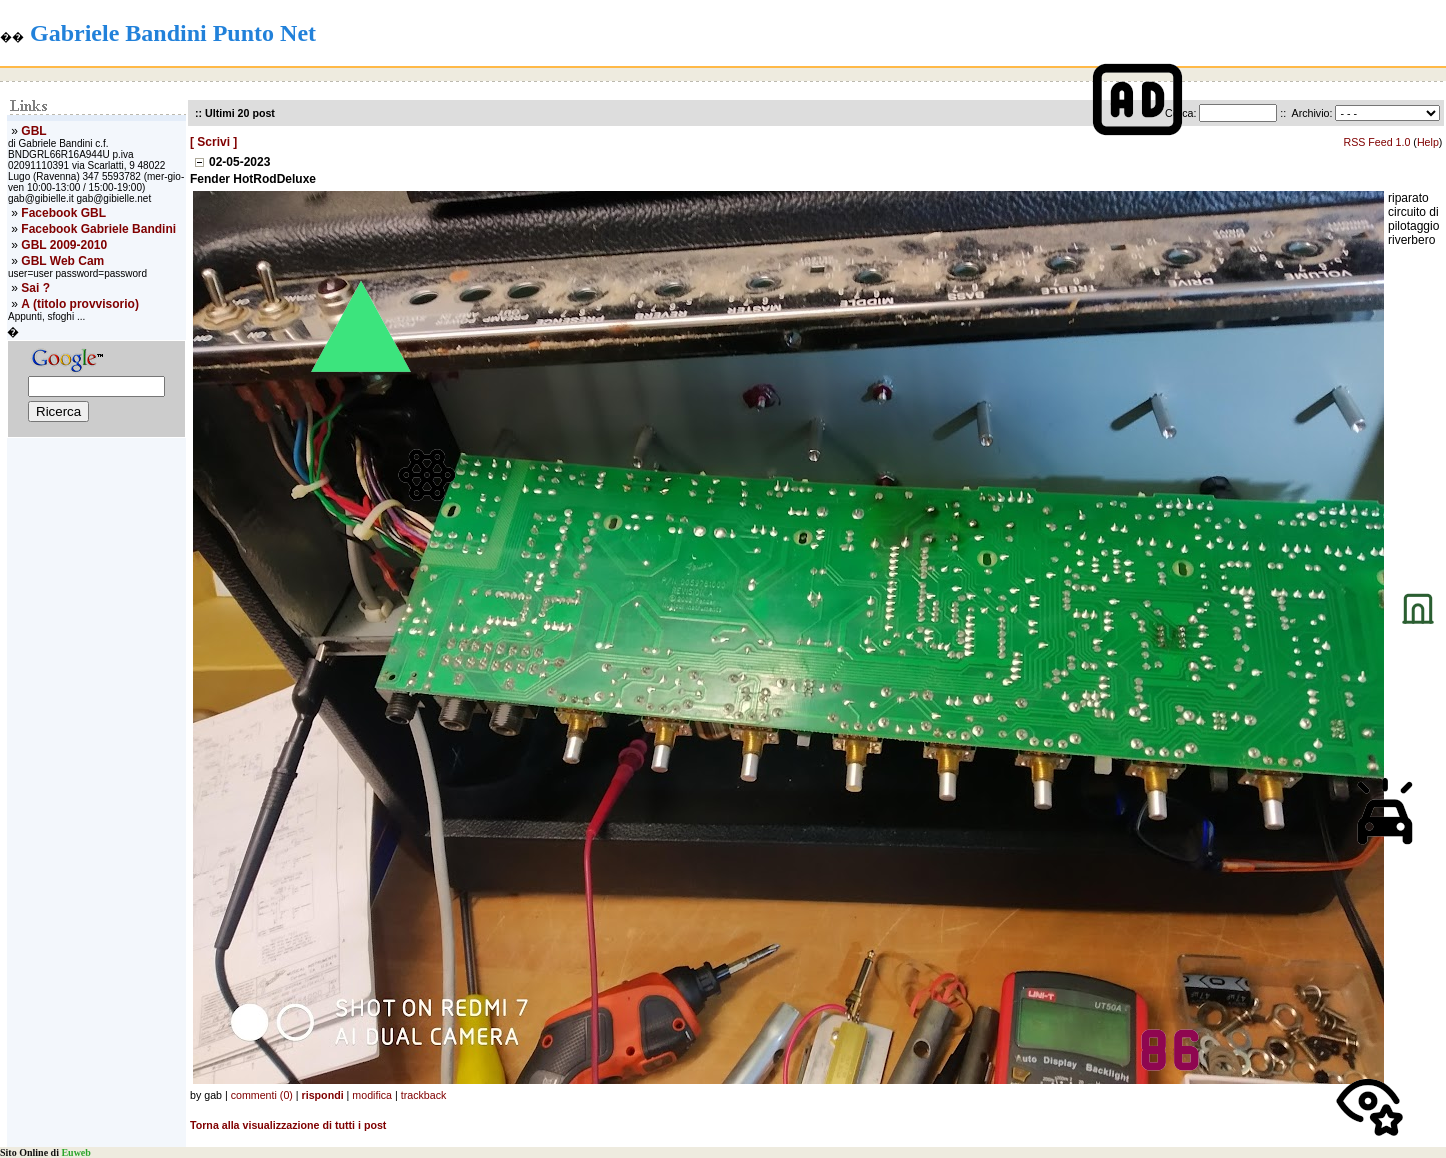  What do you see at coordinates (1137, 99) in the screenshot?
I see `indicates sponsored or advertisement content` at bounding box center [1137, 99].